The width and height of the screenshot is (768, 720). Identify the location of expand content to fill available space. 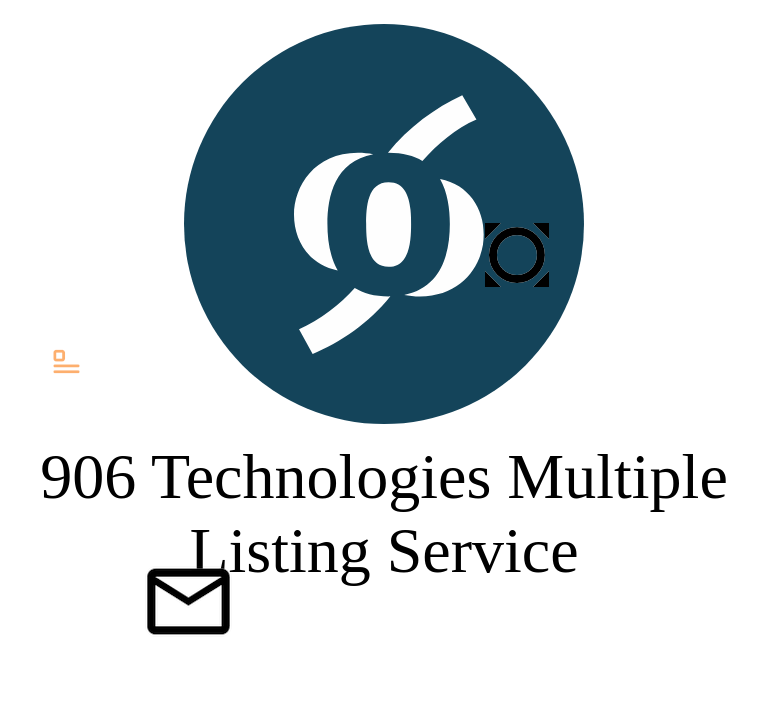
(517, 255).